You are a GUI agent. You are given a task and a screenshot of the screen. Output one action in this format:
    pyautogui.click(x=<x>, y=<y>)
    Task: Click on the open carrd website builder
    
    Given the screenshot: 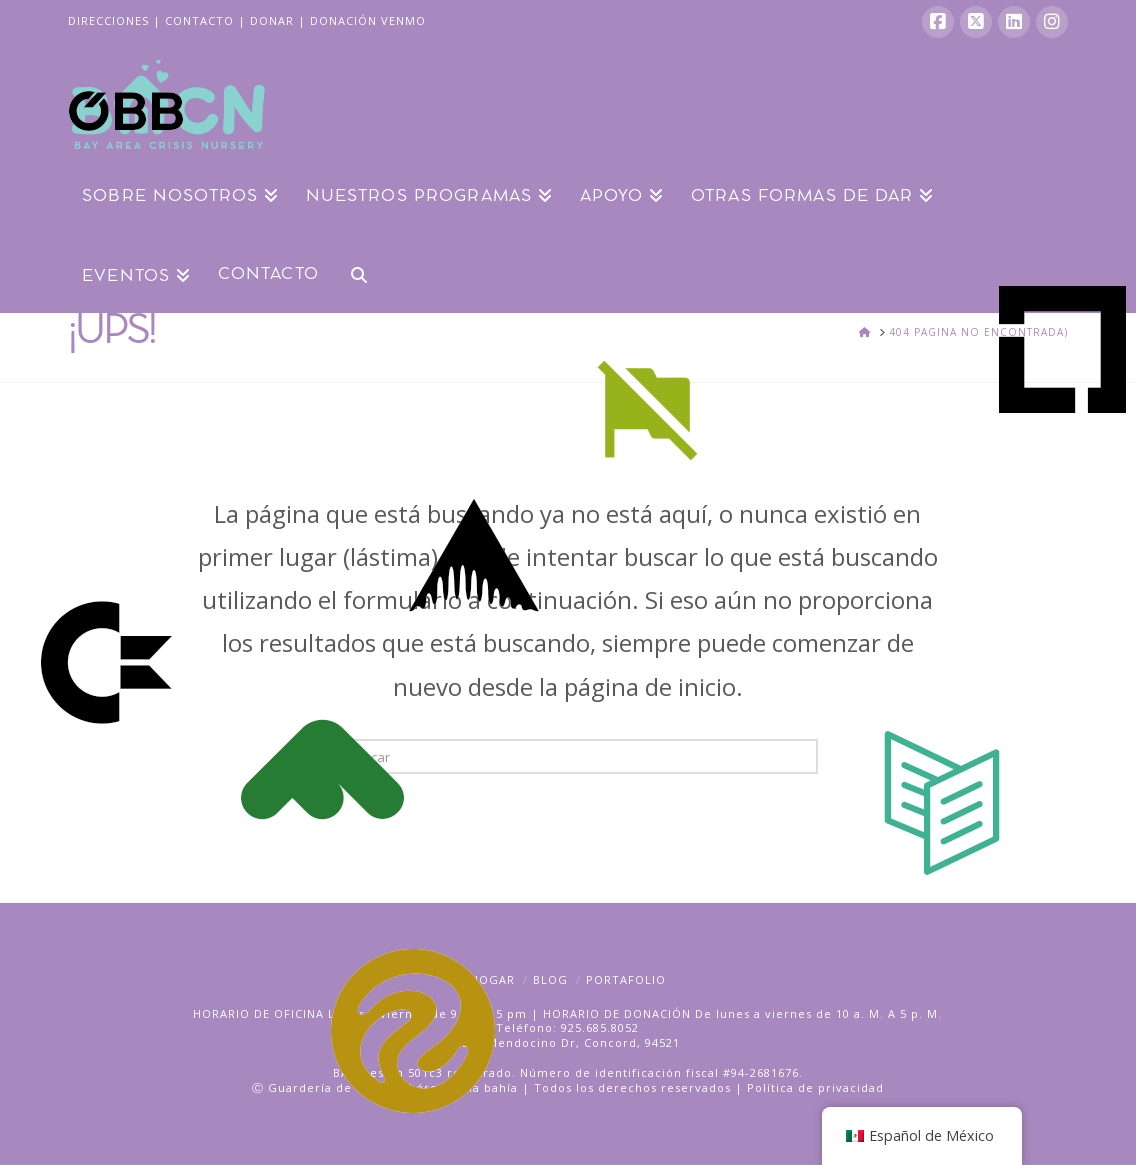 What is the action you would take?
    pyautogui.click(x=942, y=803)
    